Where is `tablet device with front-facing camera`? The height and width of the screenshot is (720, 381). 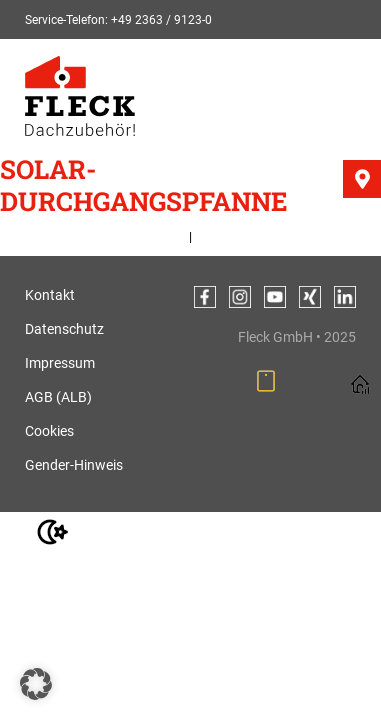
tablet device with front-facing camera is located at coordinates (266, 381).